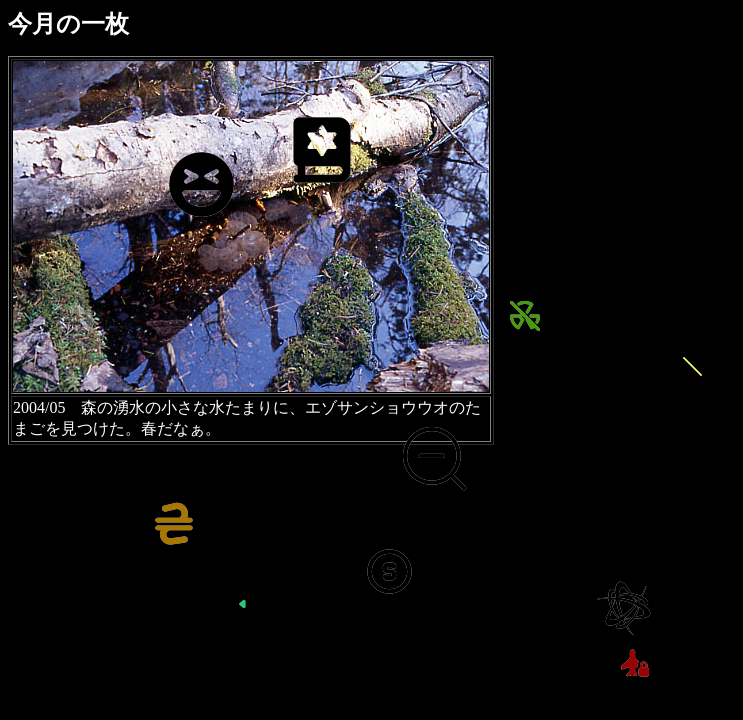 The height and width of the screenshot is (720, 743). I want to click on go back to the previous screen, so click(243, 604).